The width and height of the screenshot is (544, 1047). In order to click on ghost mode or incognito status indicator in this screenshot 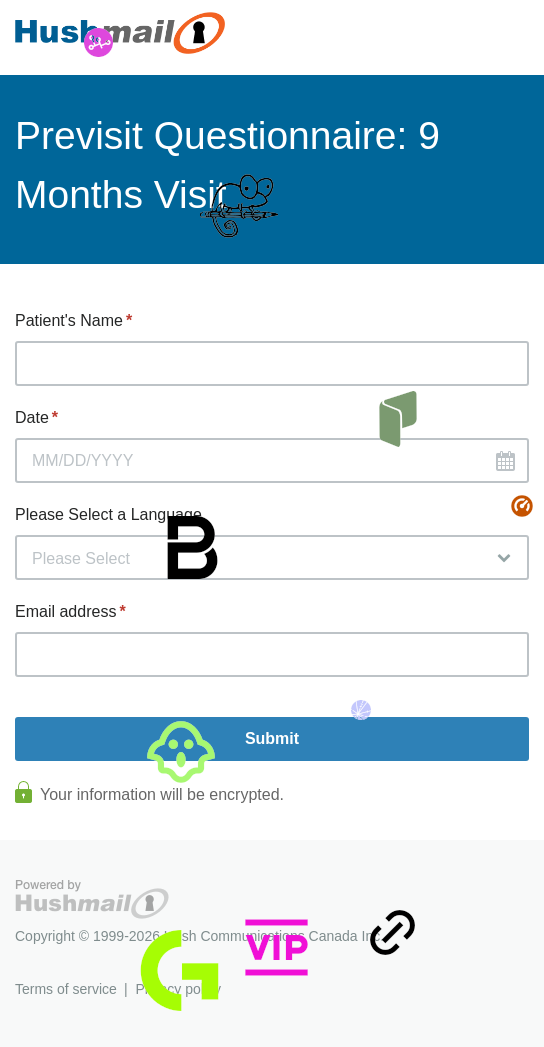, I will do `click(181, 752)`.